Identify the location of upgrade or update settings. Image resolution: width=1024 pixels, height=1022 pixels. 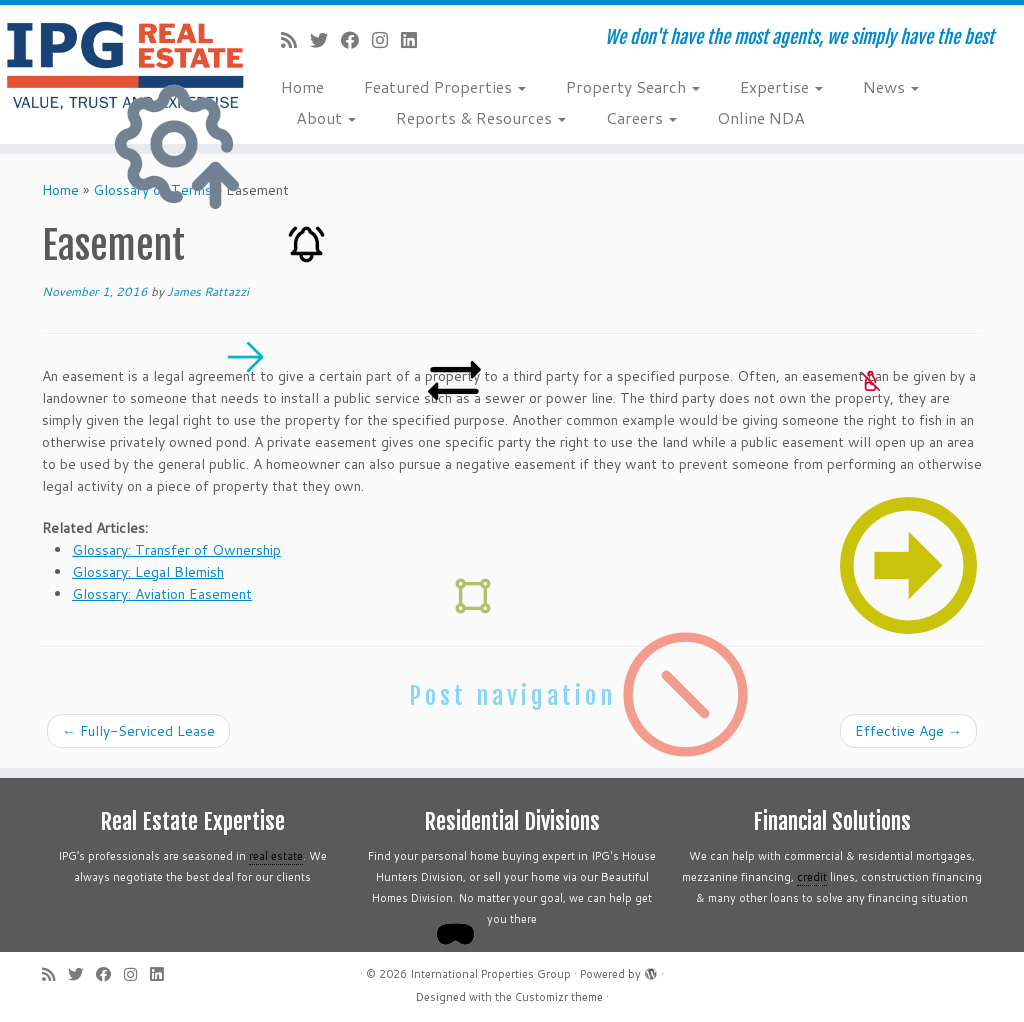
(174, 144).